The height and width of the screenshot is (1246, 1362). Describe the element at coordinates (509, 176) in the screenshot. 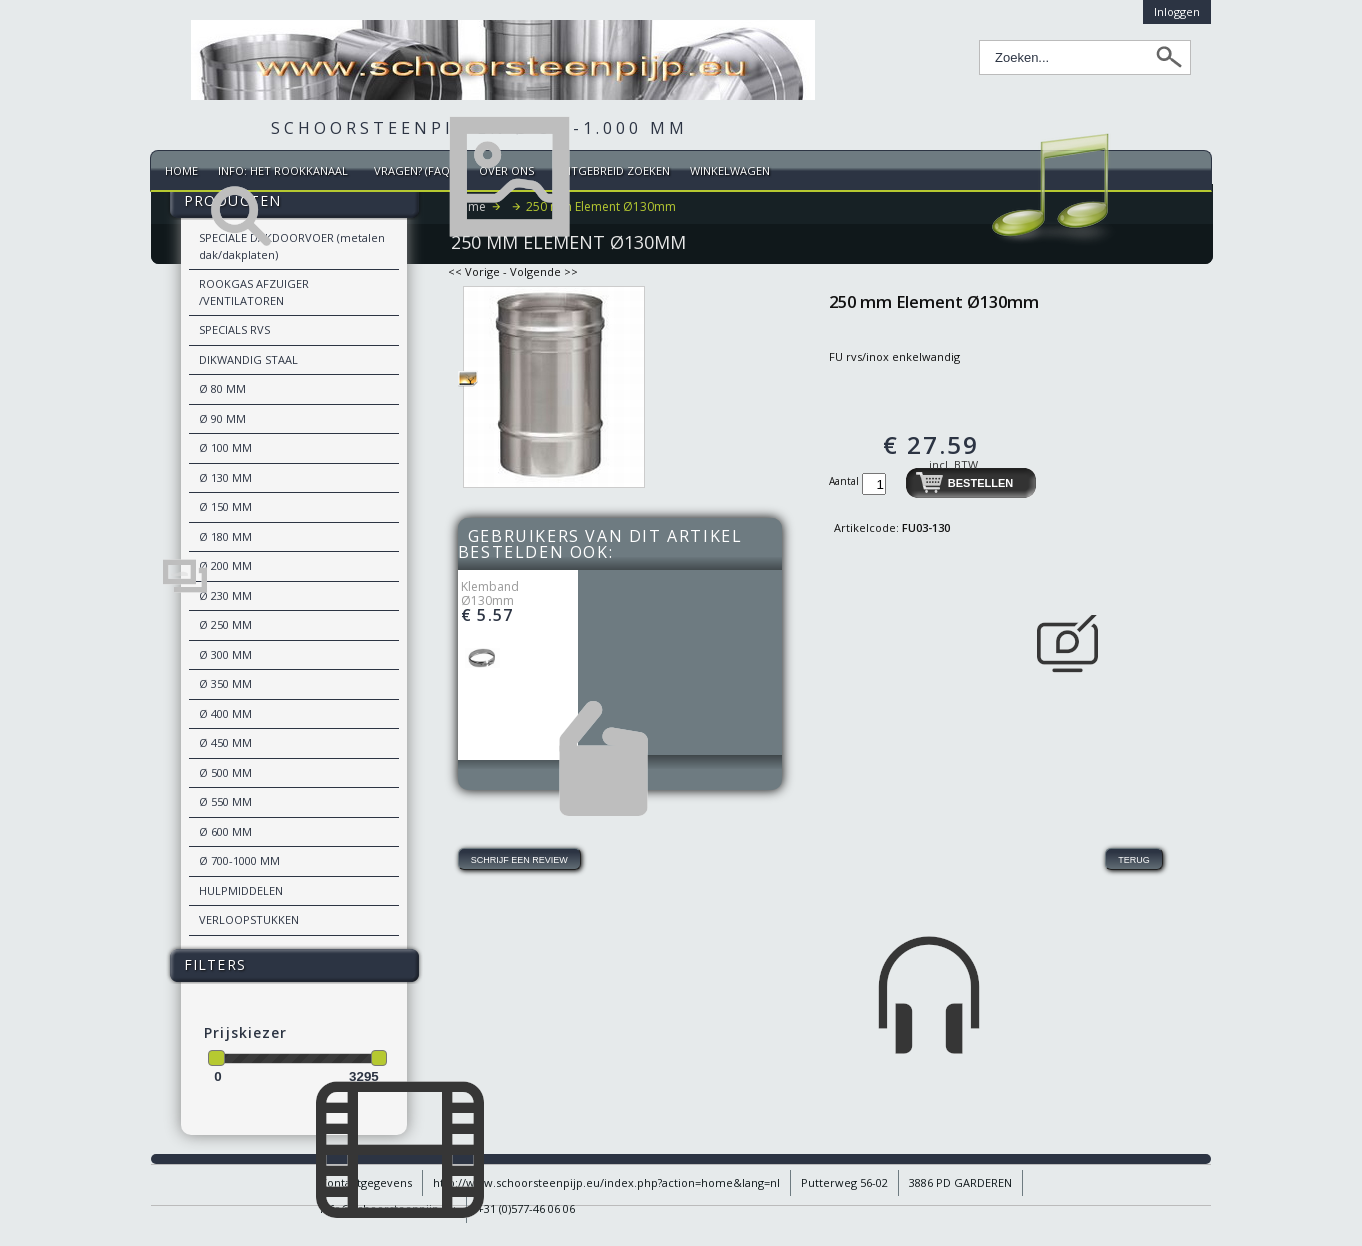

I see `generic image file type indicator` at that location.